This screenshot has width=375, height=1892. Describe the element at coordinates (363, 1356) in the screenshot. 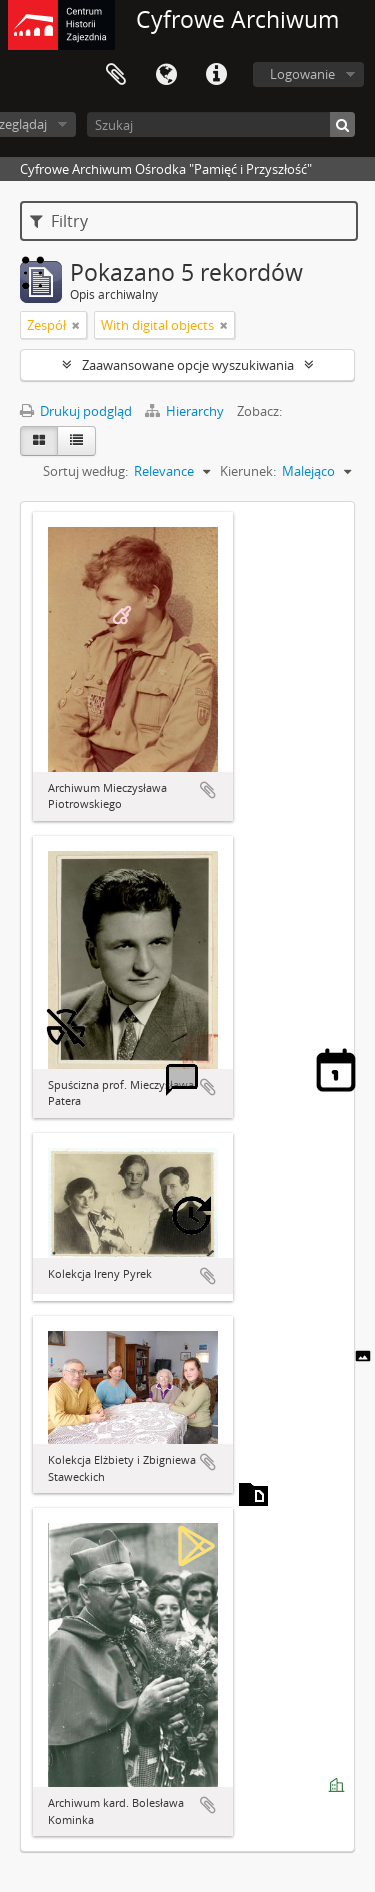

I see `view panoramic photos` at that location.